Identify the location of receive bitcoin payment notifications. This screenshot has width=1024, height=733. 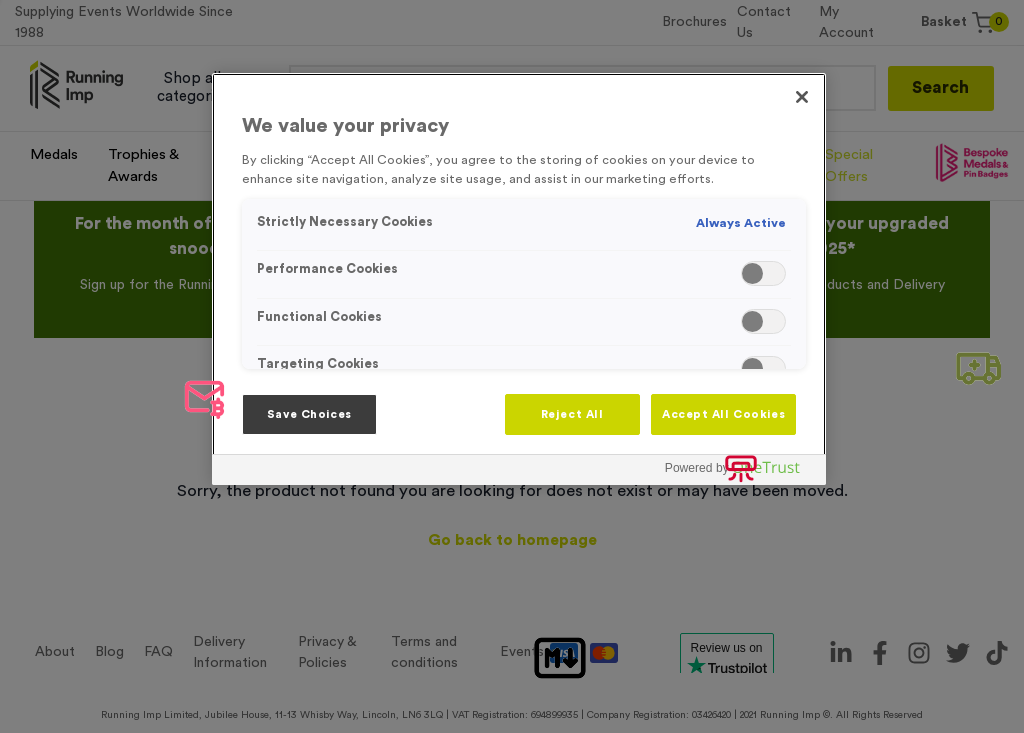
(204, 396).